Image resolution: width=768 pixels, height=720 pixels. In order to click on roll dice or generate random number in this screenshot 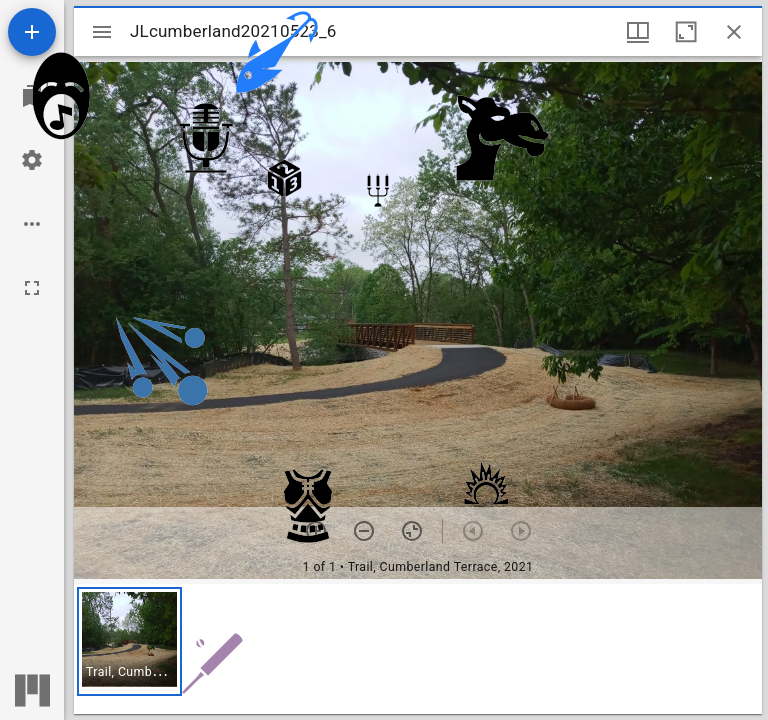, I will do `click(284, 178)`.